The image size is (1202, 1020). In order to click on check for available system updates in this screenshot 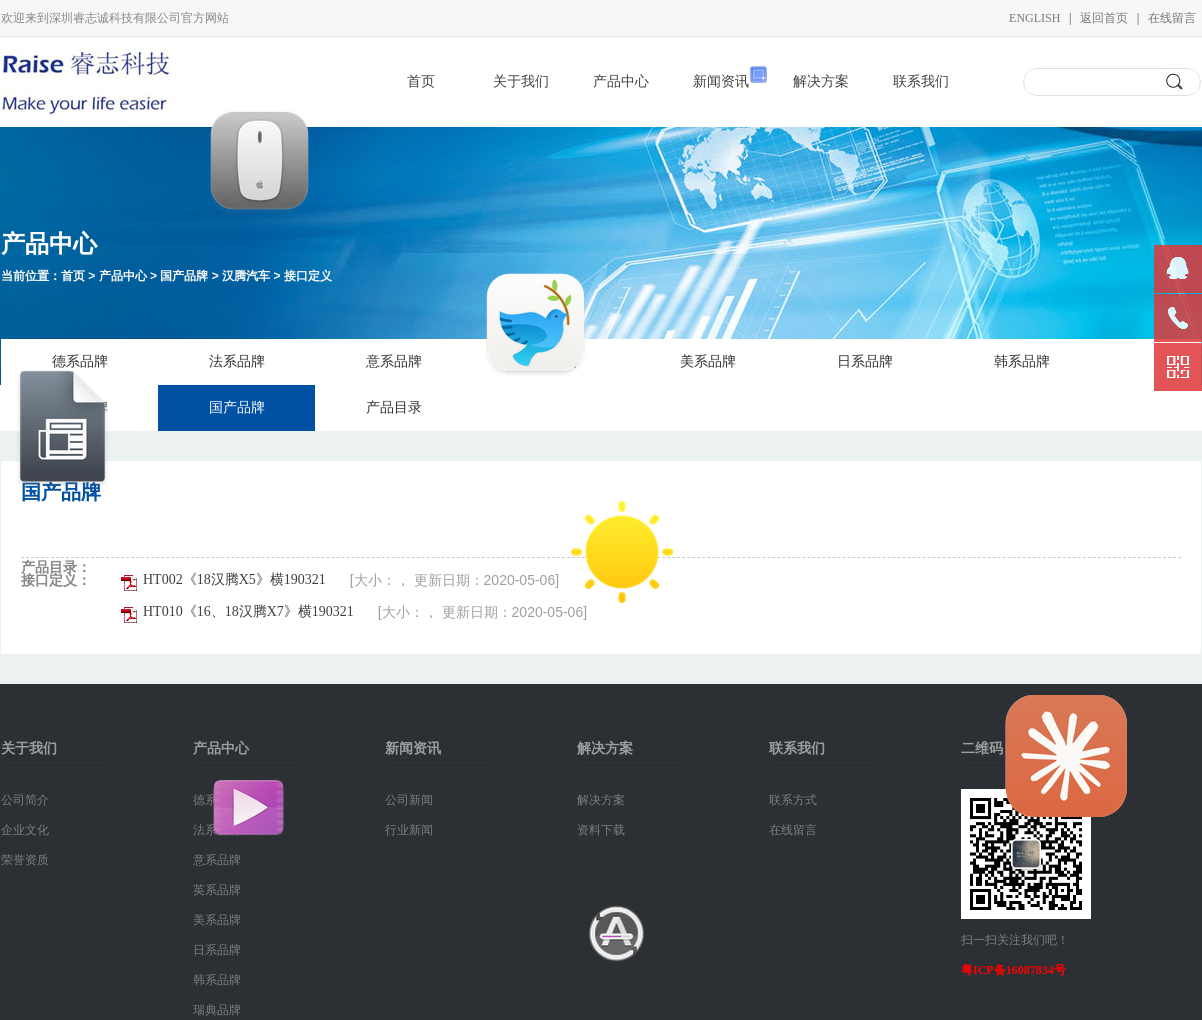, I will do `click(616, 933)`.